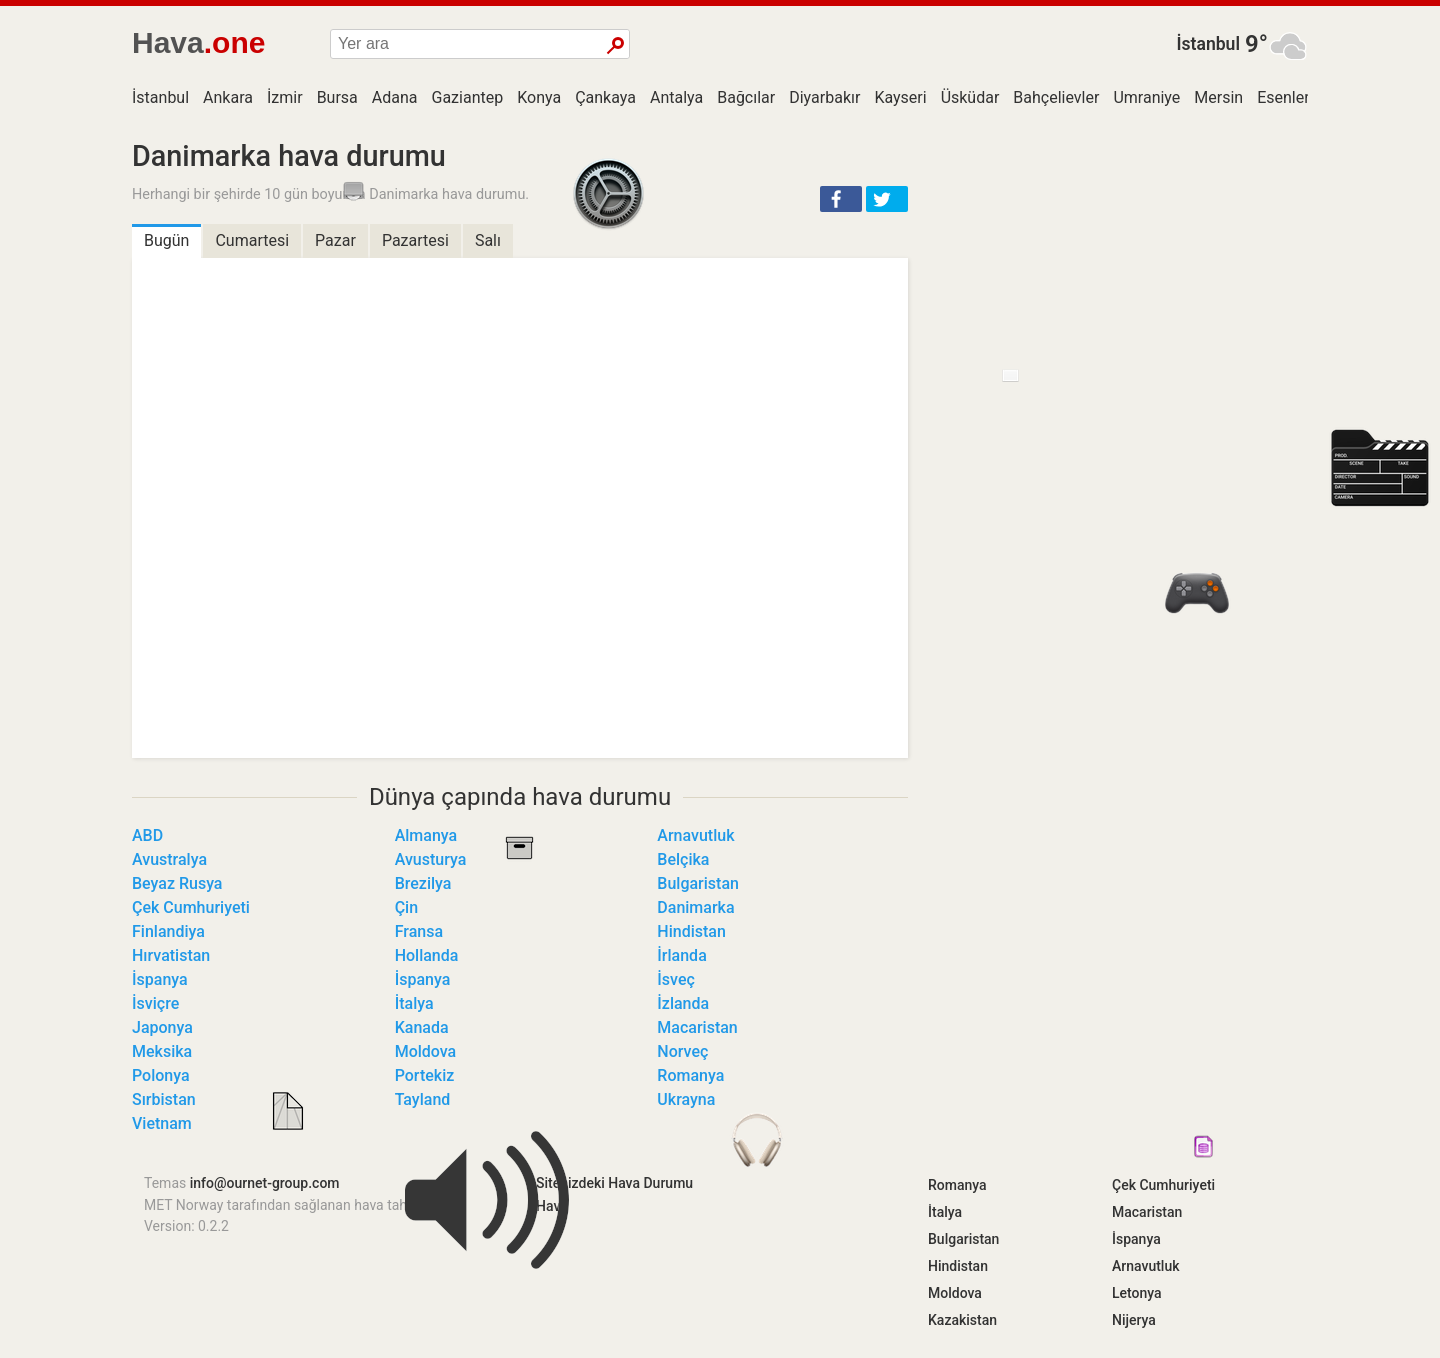  I want to click on open system preferences or settings, so click(608, 193).